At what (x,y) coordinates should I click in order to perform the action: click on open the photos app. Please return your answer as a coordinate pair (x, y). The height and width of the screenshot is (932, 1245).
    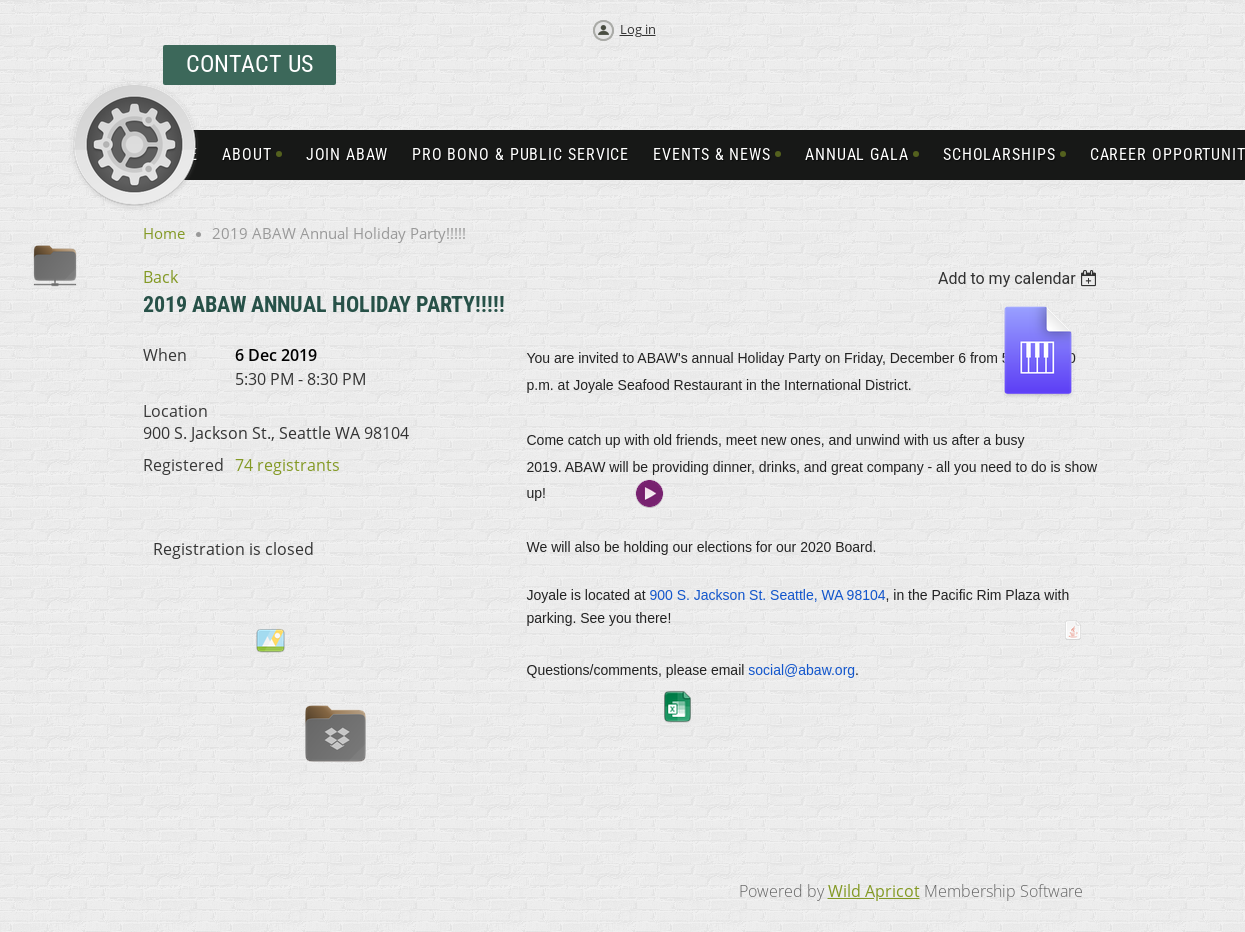
    Looking at the image, I should click on (270, 640).